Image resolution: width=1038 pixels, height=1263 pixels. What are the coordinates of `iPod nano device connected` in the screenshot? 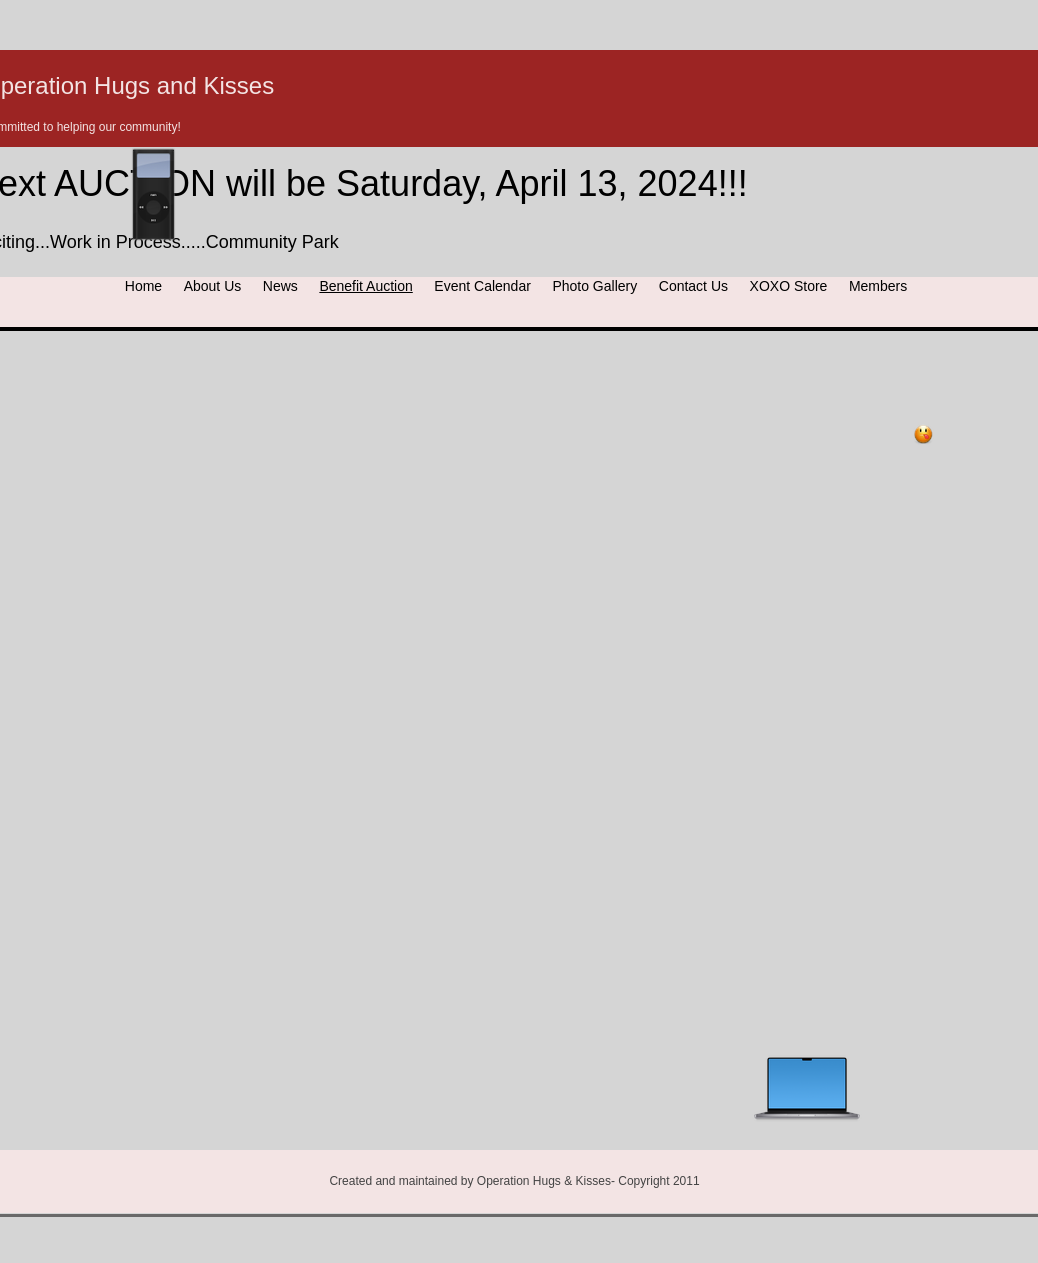 It's located at (153, 194).